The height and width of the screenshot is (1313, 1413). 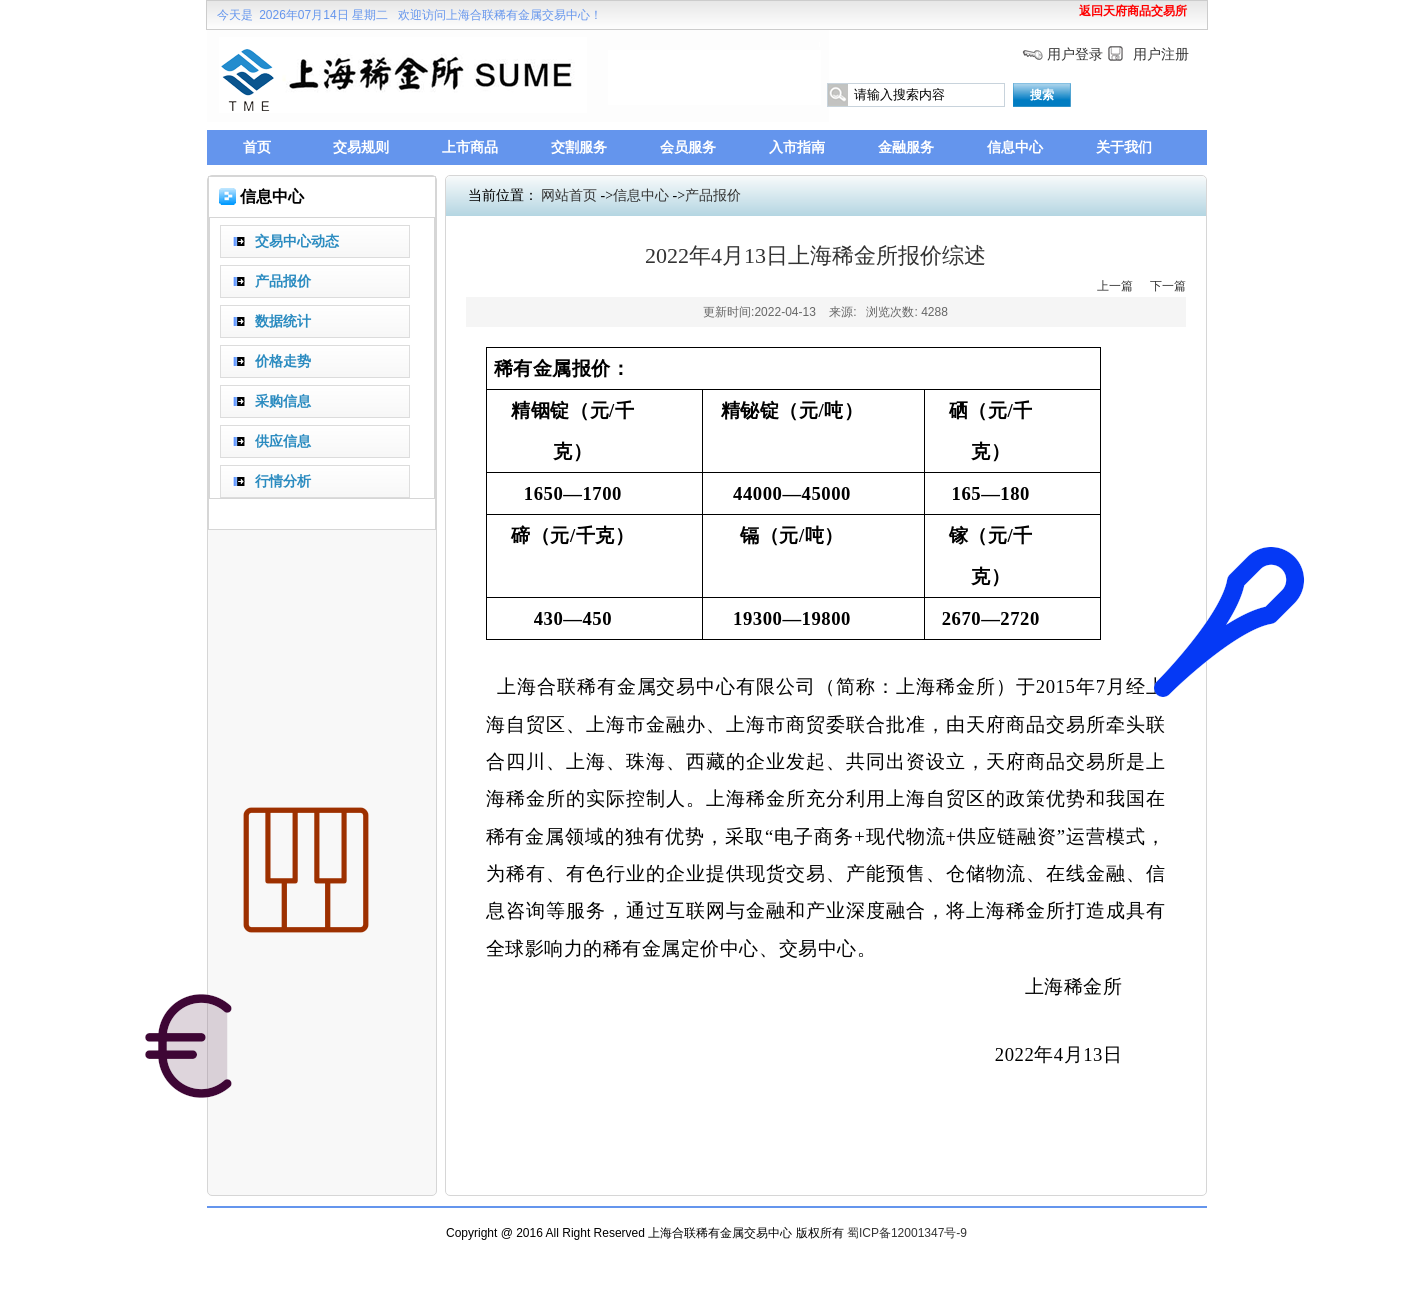 I want to click on view euro currency or pricing, so click(x=197, y=1046).